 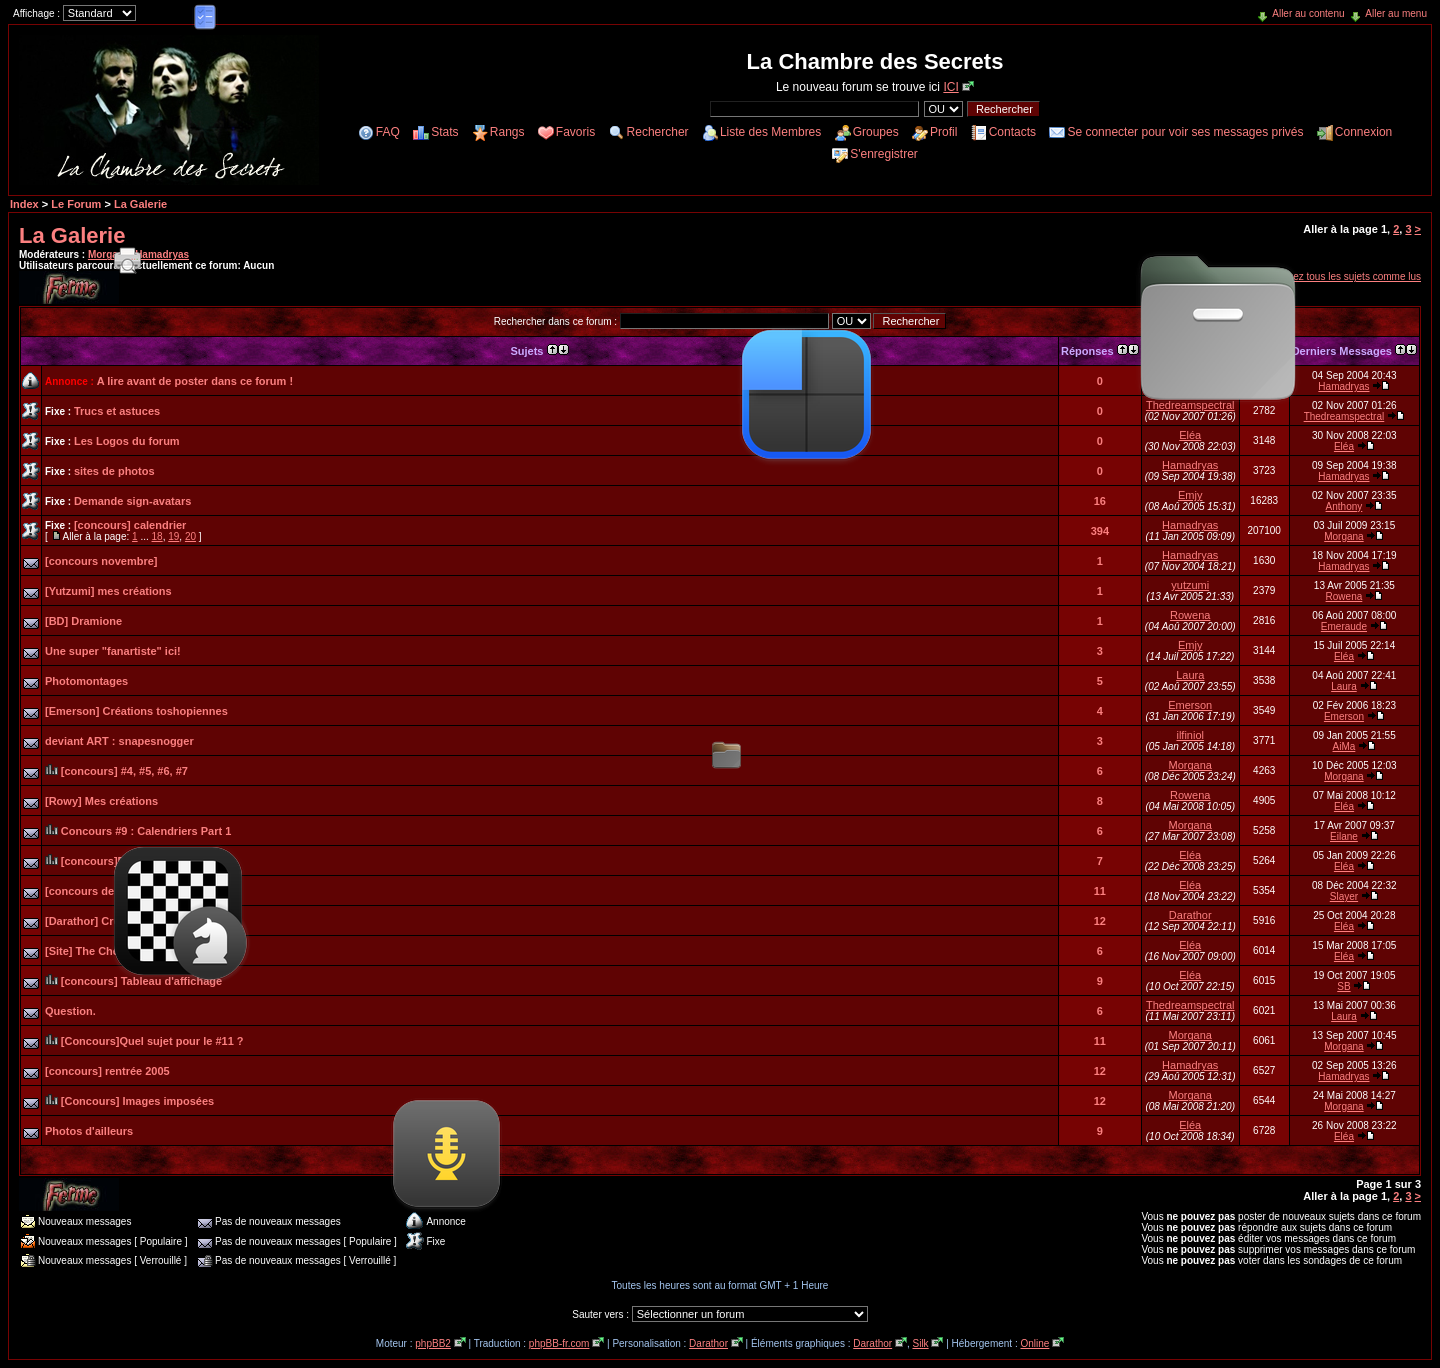 I want to click on open your bookmarks or saved items app, so click(x=205, y=17).